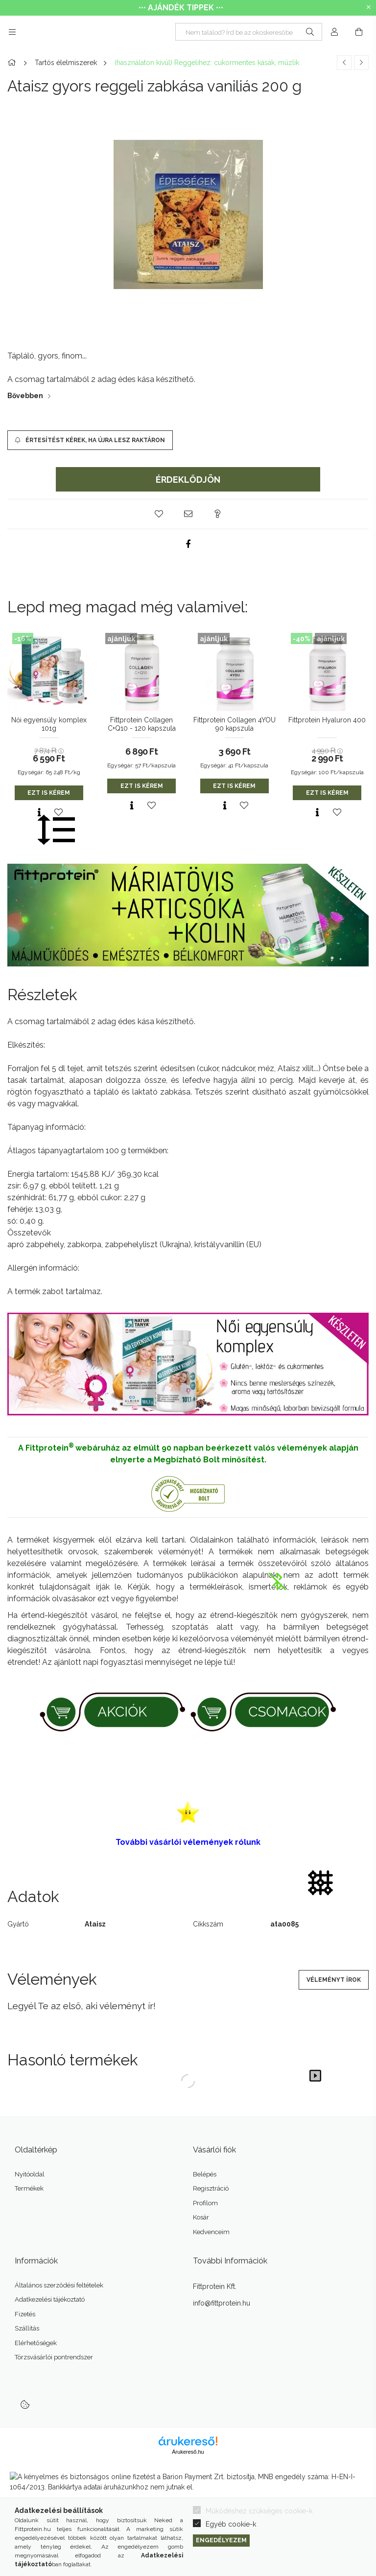  I want to click on adjust line spacing in text, so click(56, 829).